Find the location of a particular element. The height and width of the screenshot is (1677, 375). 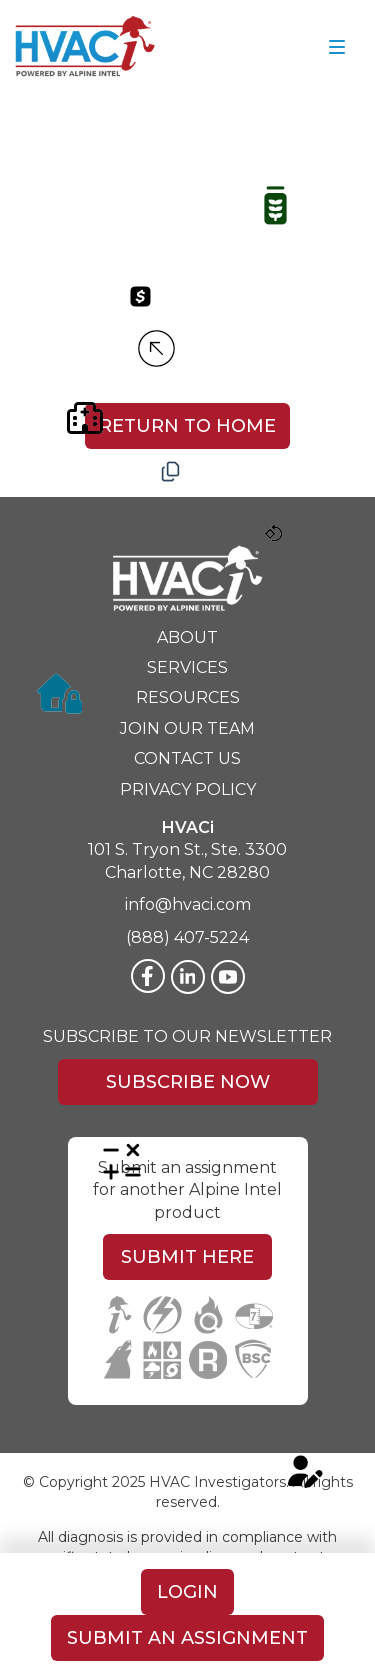

open Cash App is located at coordinates (140, 296).